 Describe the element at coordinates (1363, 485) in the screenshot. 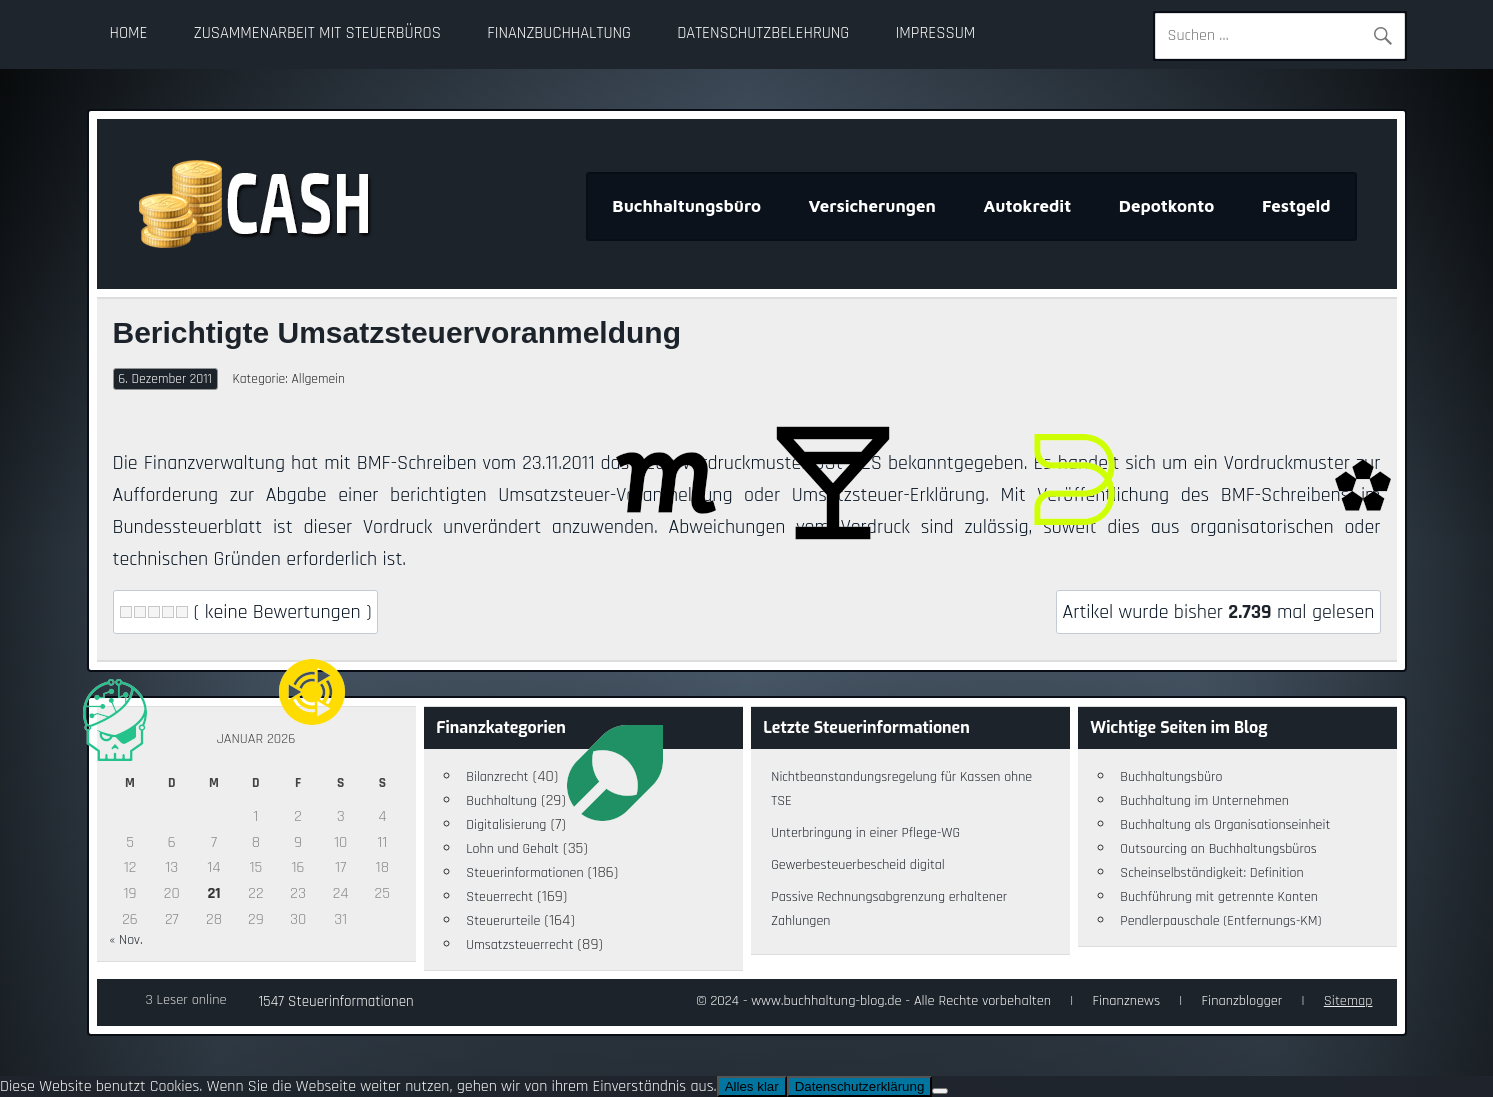

I see `rootssage app or service logo` at that location.